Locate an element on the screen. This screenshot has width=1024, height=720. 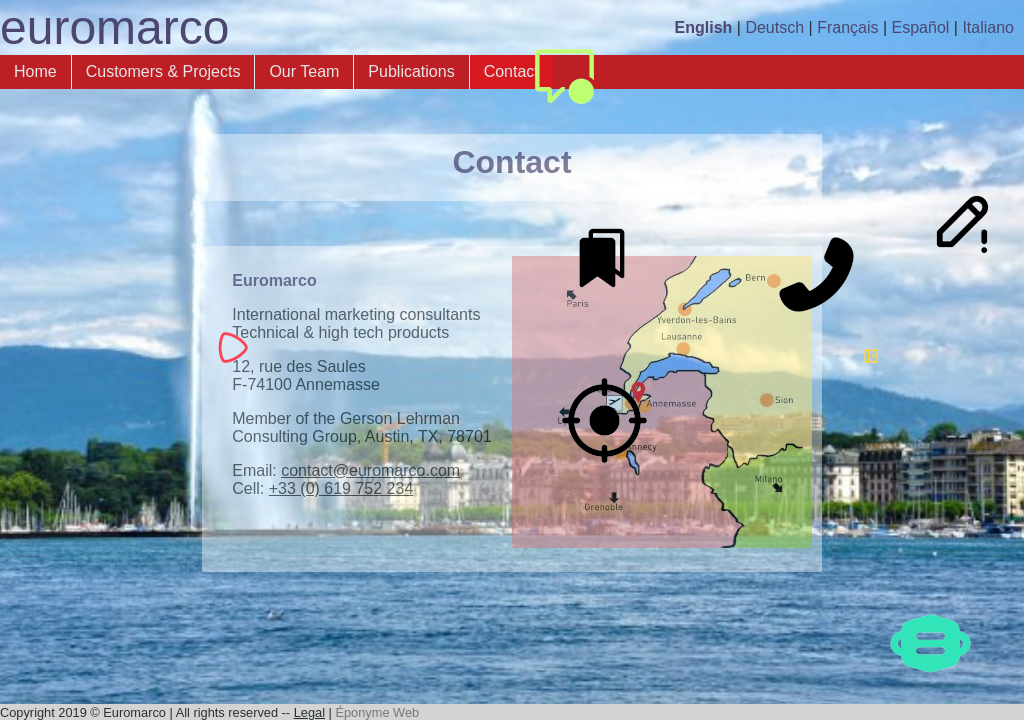
view unresolved comments is located at coordinates (564, 74).